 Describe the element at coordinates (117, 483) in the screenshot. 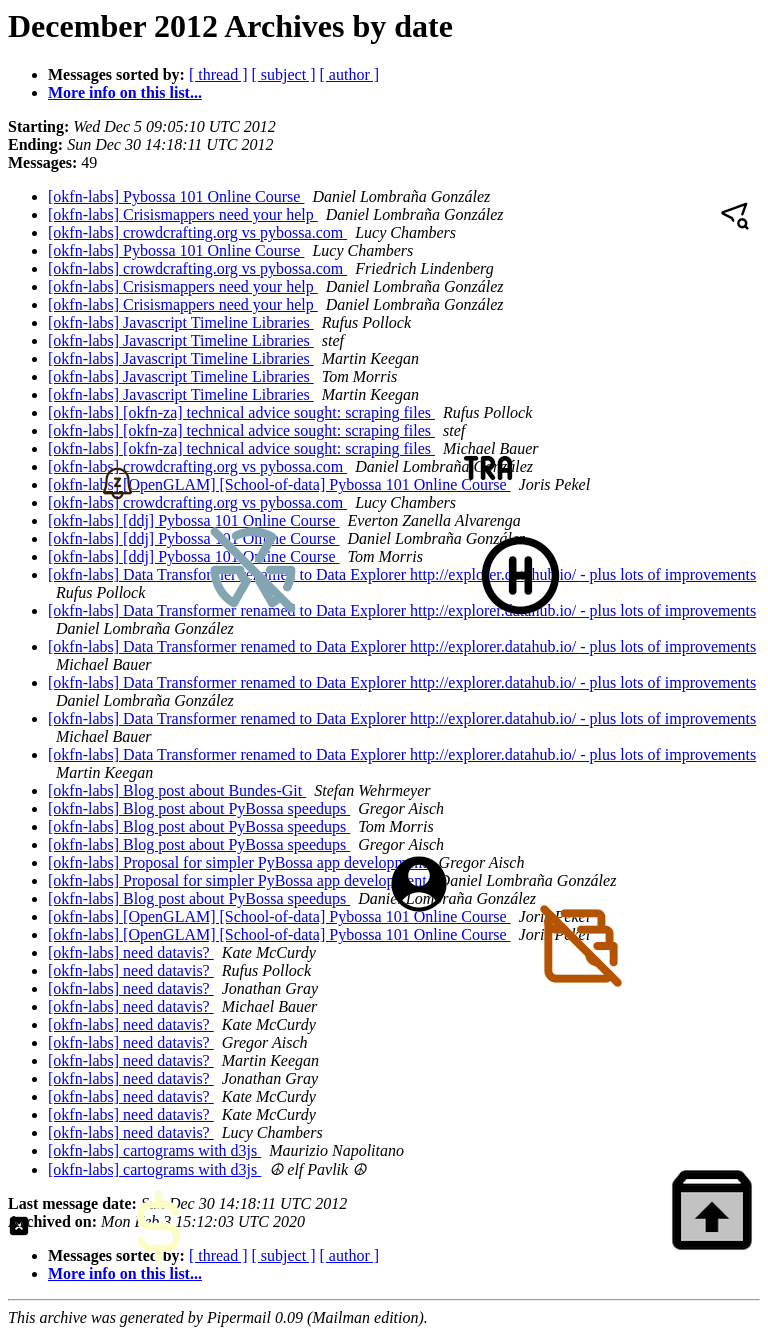

I see `mute notifications or enable sleep mode` at that location.